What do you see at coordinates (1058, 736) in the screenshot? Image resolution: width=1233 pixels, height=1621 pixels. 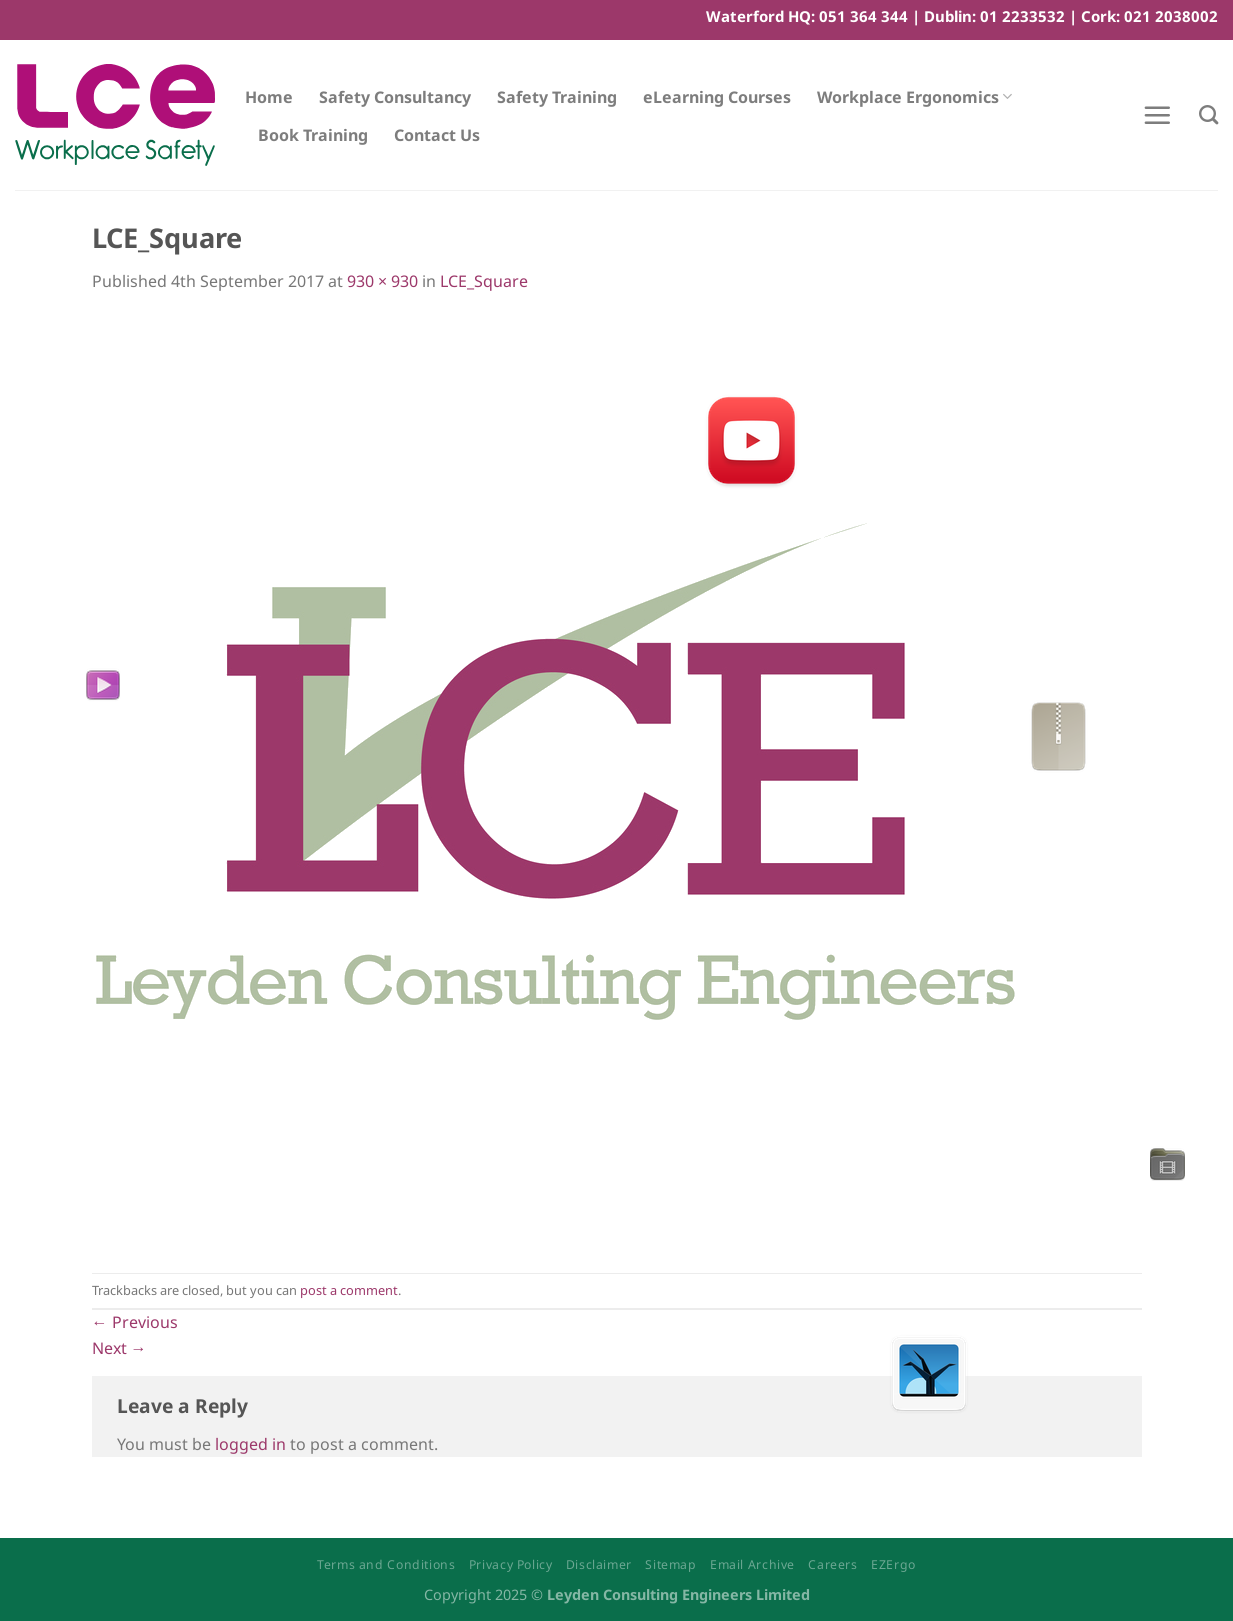 I see `open the archive manager application` at bounding box center [1058, 736].